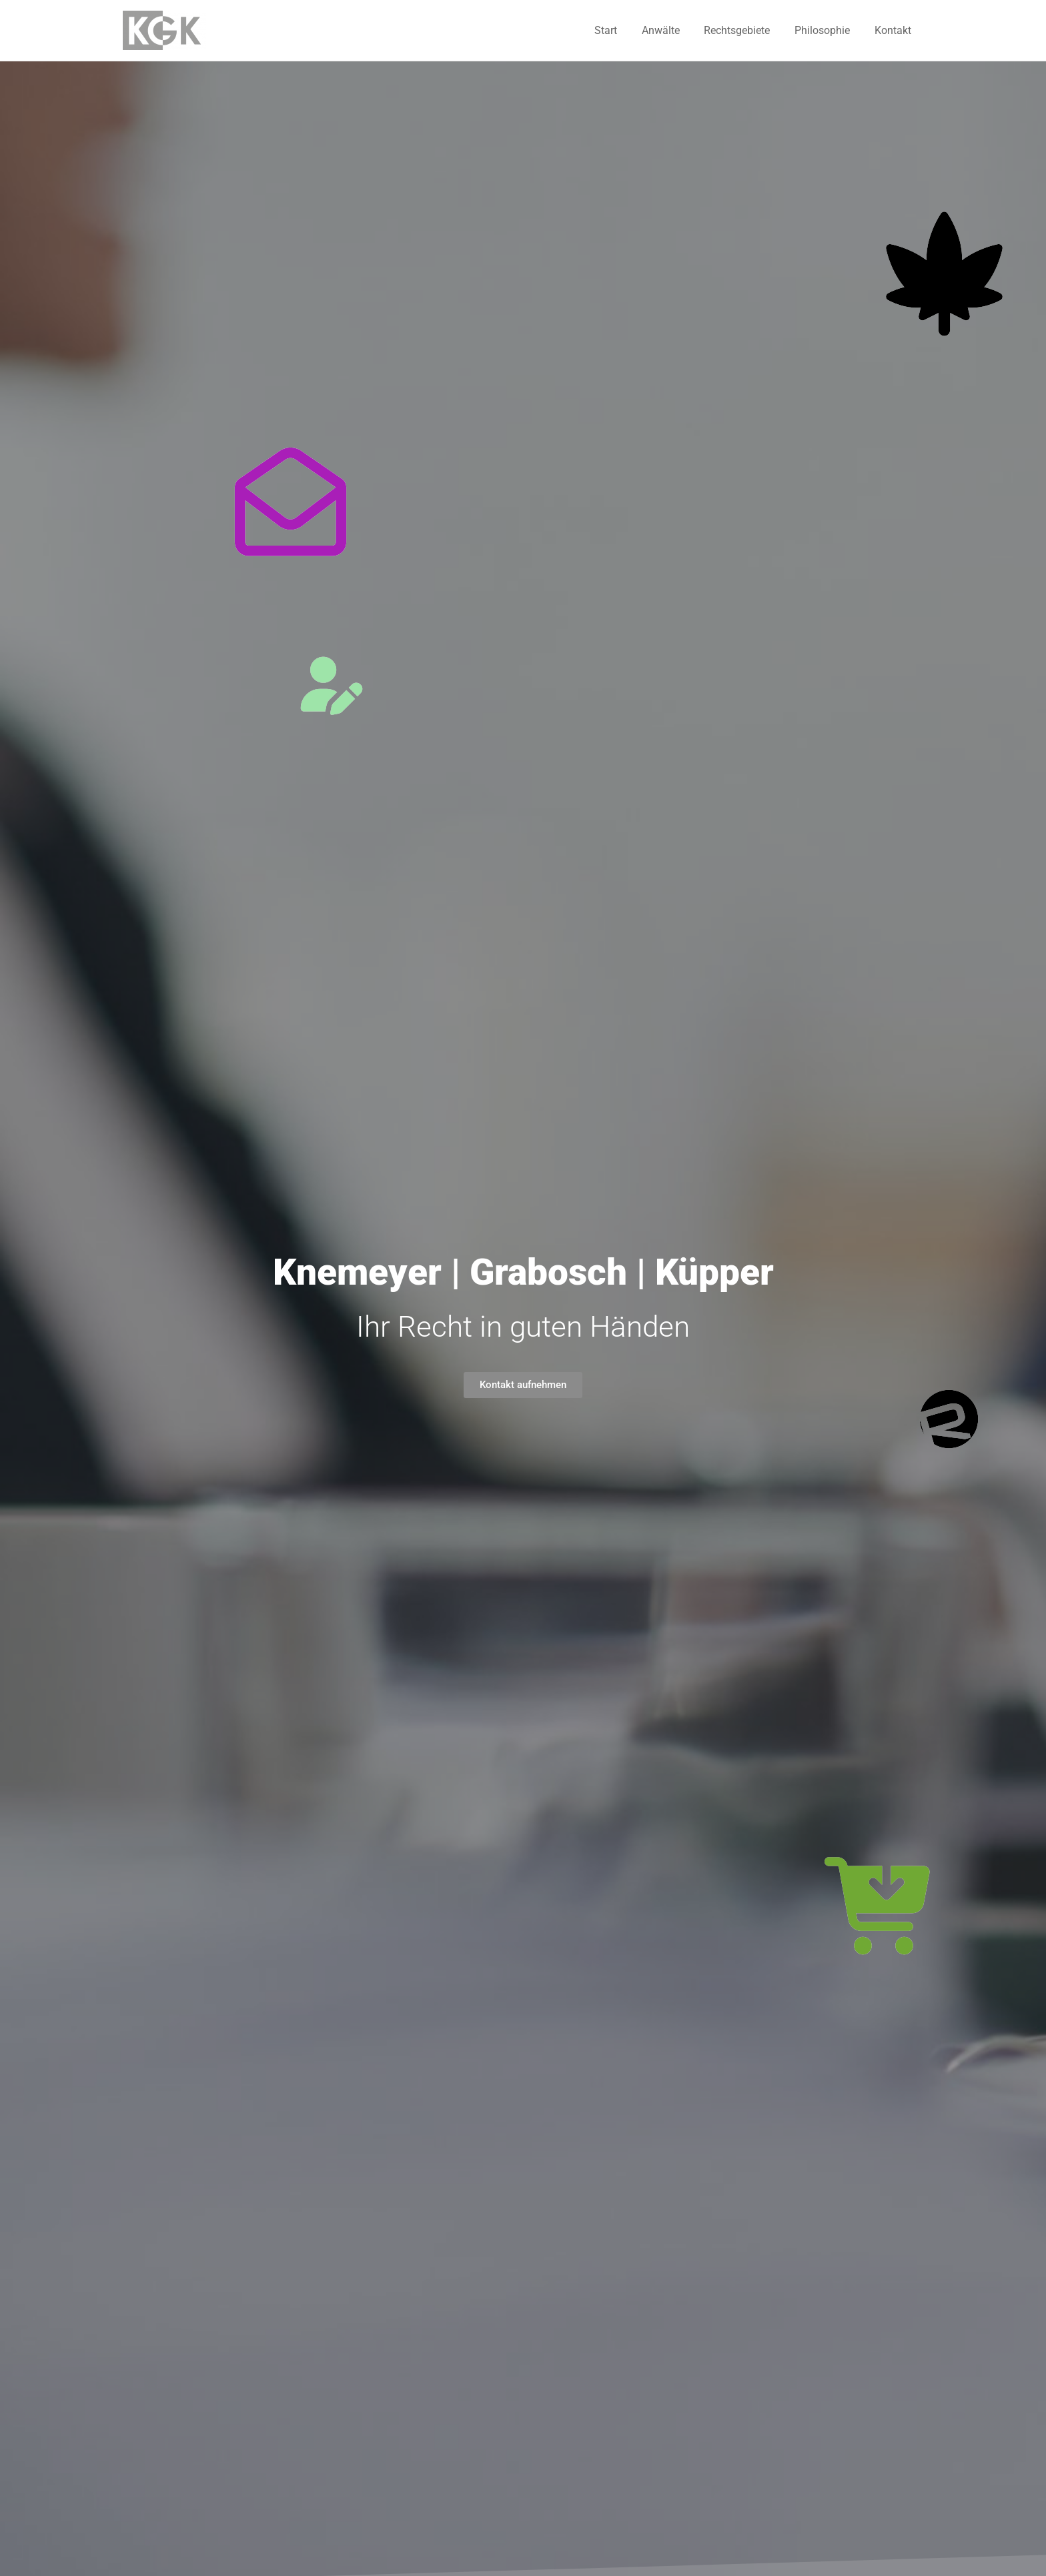 The height and width of the screenshot is (2576, 1046). Describe the element at coordinates (949, 1419) in the screenshot. I see `resolving brand logo` at that location.